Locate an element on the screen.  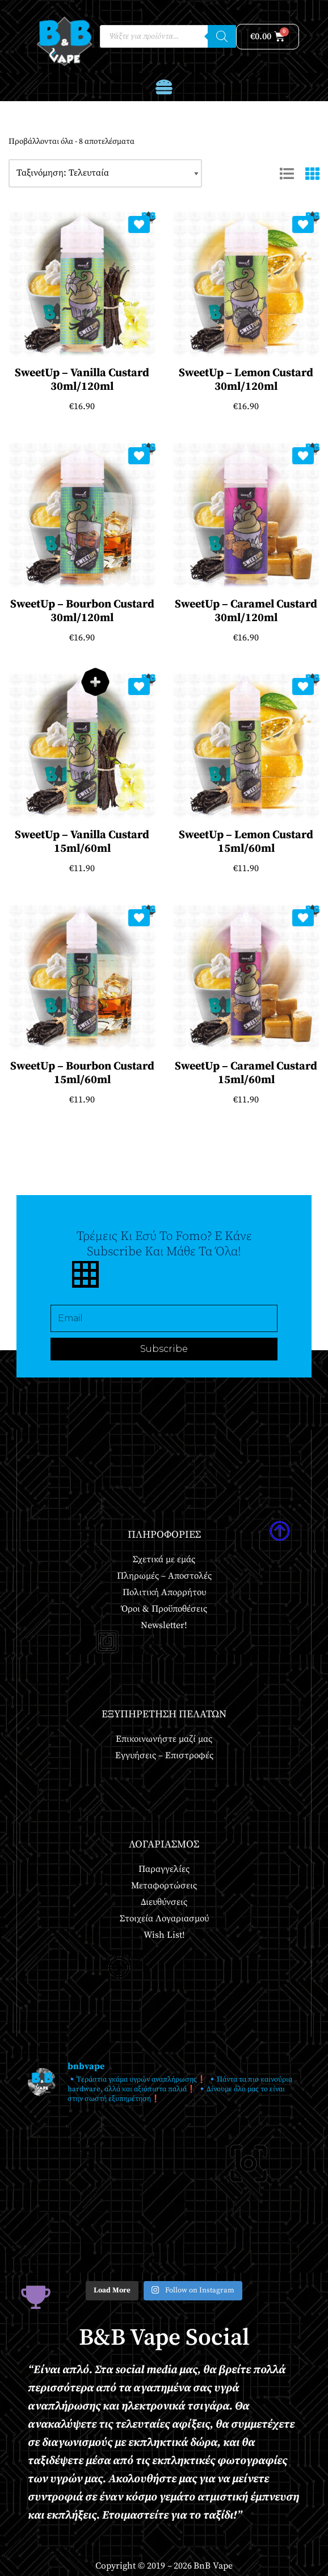
scroll to top of page is located at coordinates (280, 1531).